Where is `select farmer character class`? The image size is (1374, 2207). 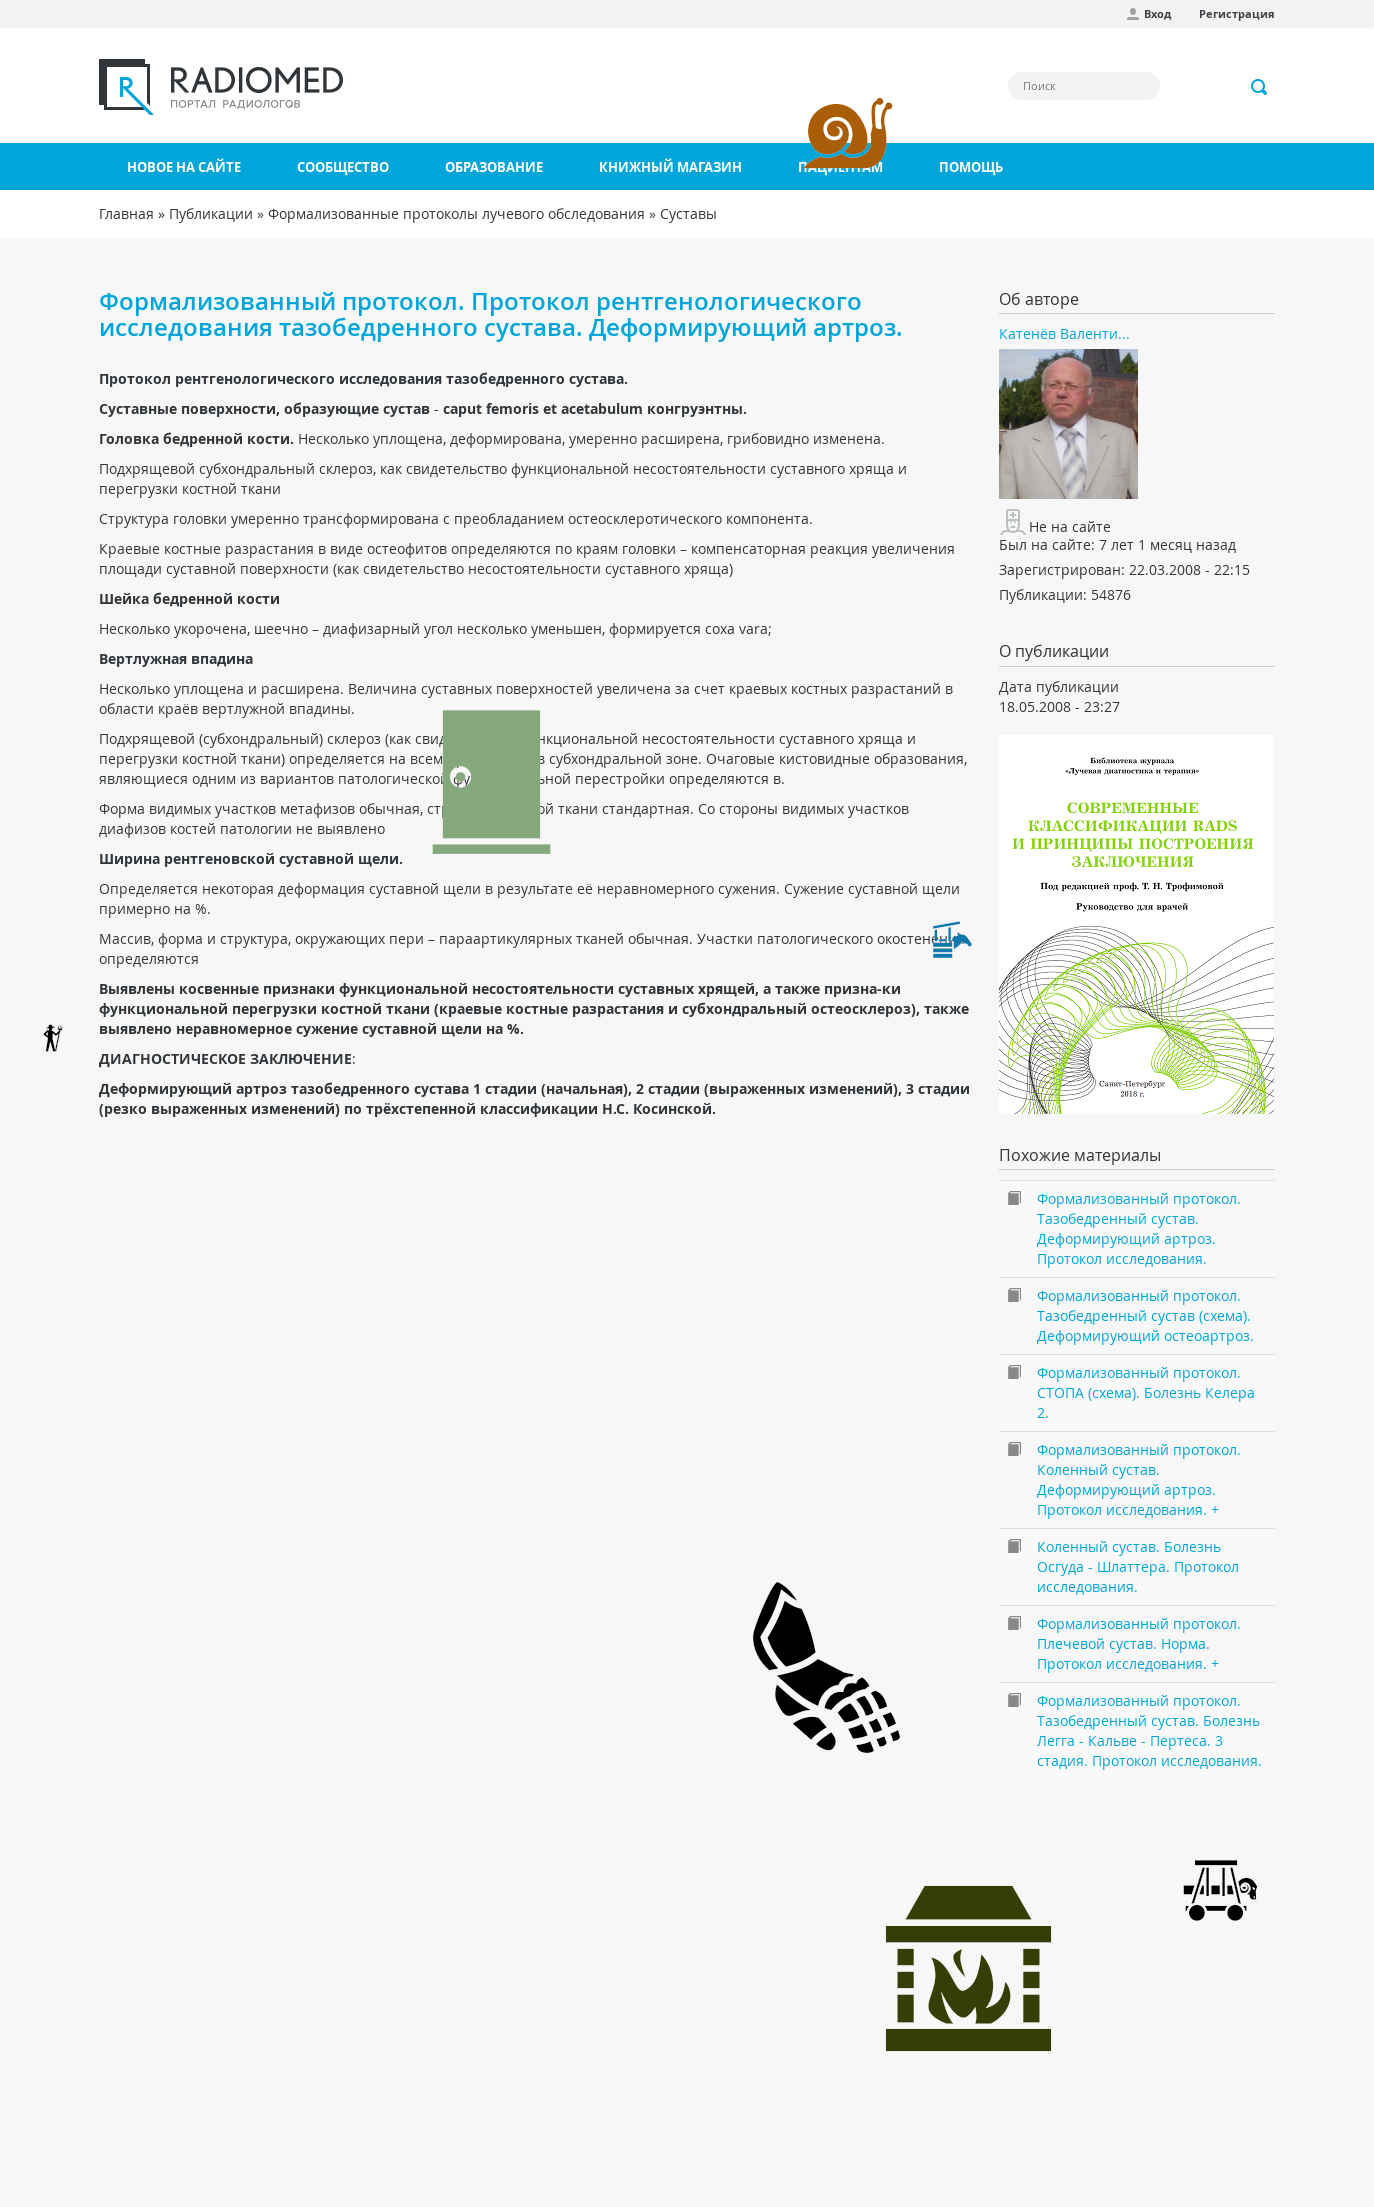 select farmer character class is located at coordinates (52, 1038).